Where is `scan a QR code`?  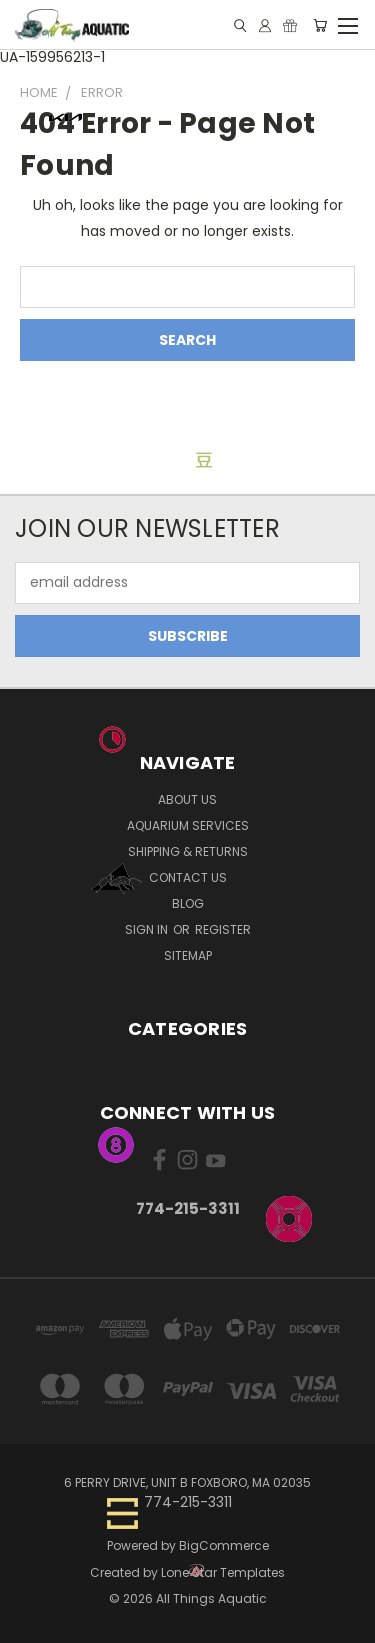 scan a QR code is located at coordinates (122, 1513).